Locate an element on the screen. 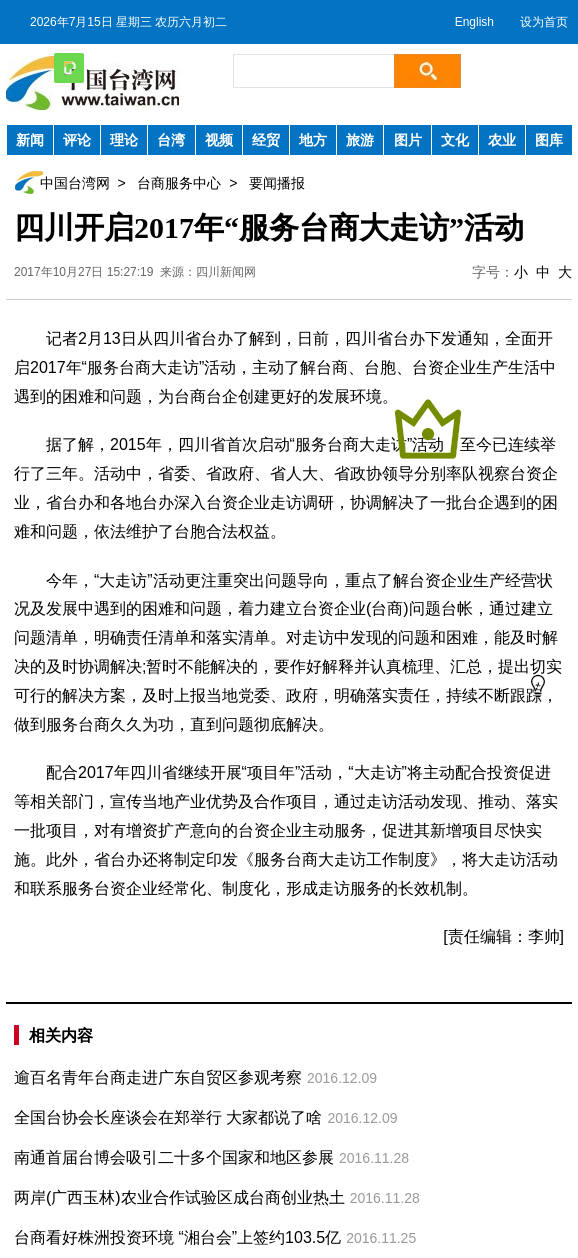  open the Pexels app or website is located at coordinates (69, 68).